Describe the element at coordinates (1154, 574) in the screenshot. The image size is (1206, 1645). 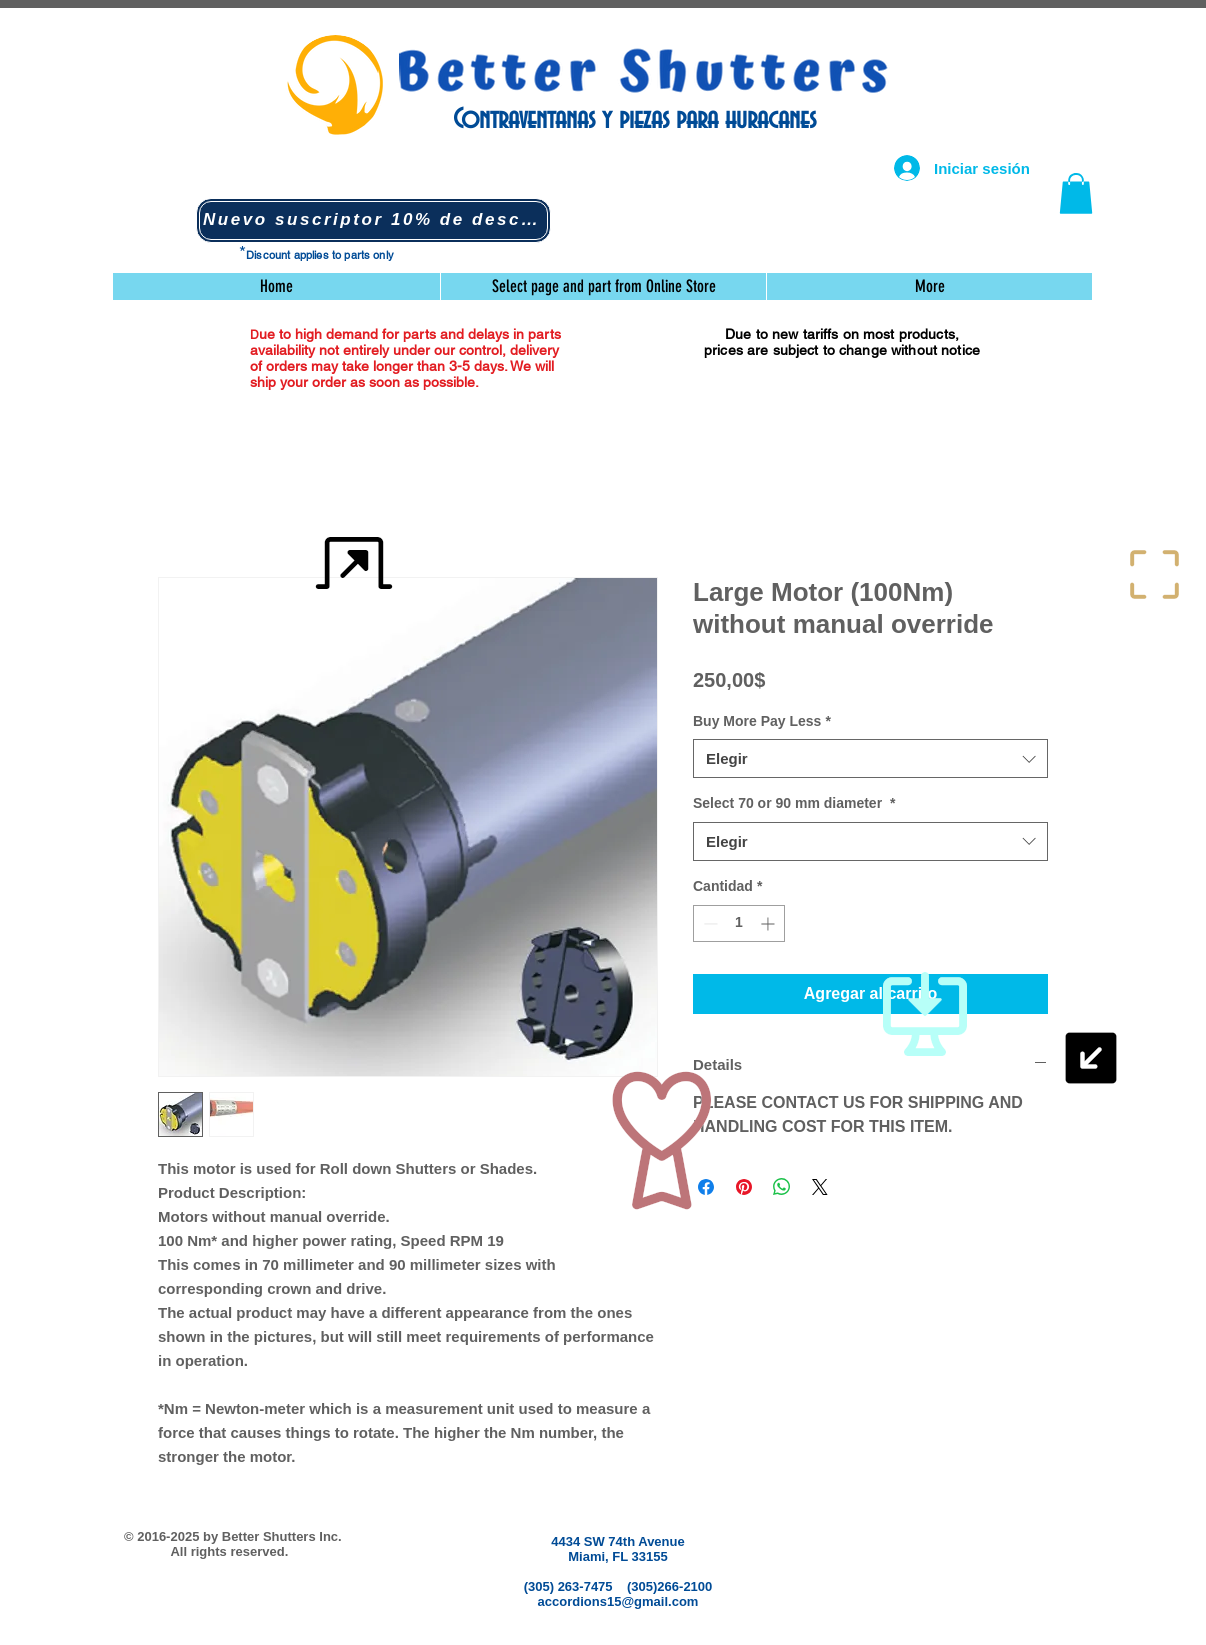
I see `enter full screen mode` at that location.